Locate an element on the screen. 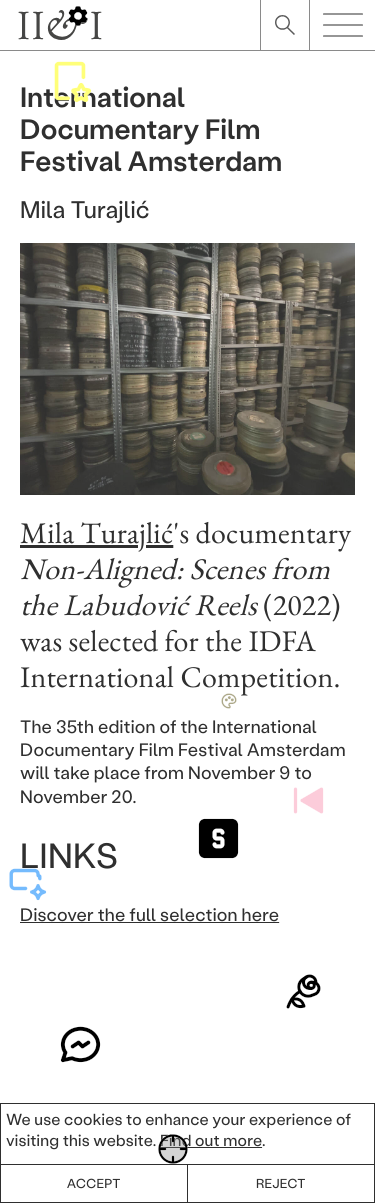  open Facebook Messenger is located at coordinates (80, 1044).